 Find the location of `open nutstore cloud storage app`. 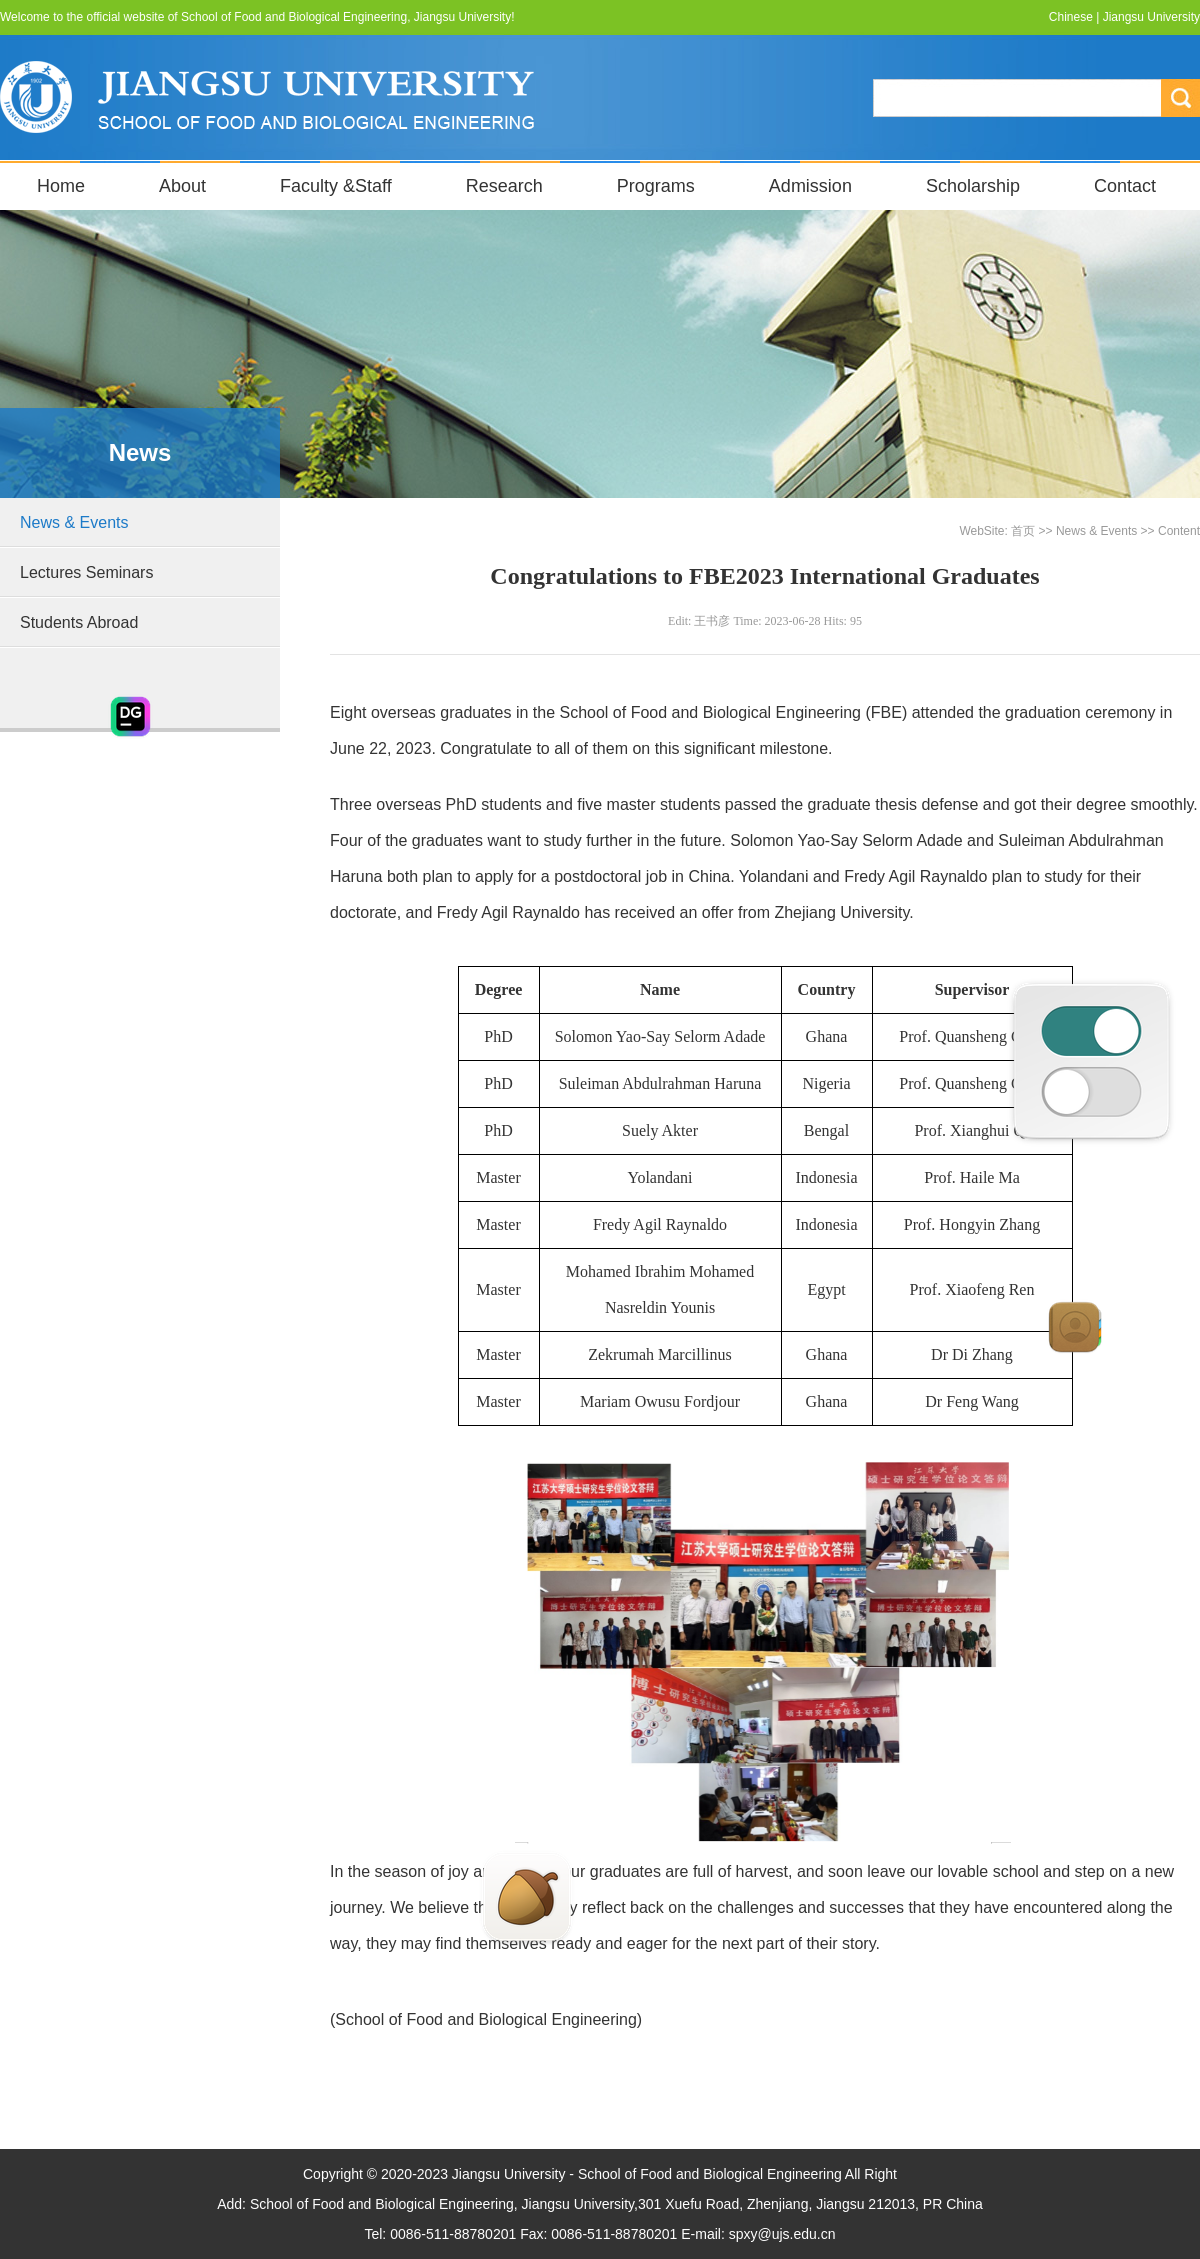

open nutstore cloud storage app is located at coordinates (527, 1897).